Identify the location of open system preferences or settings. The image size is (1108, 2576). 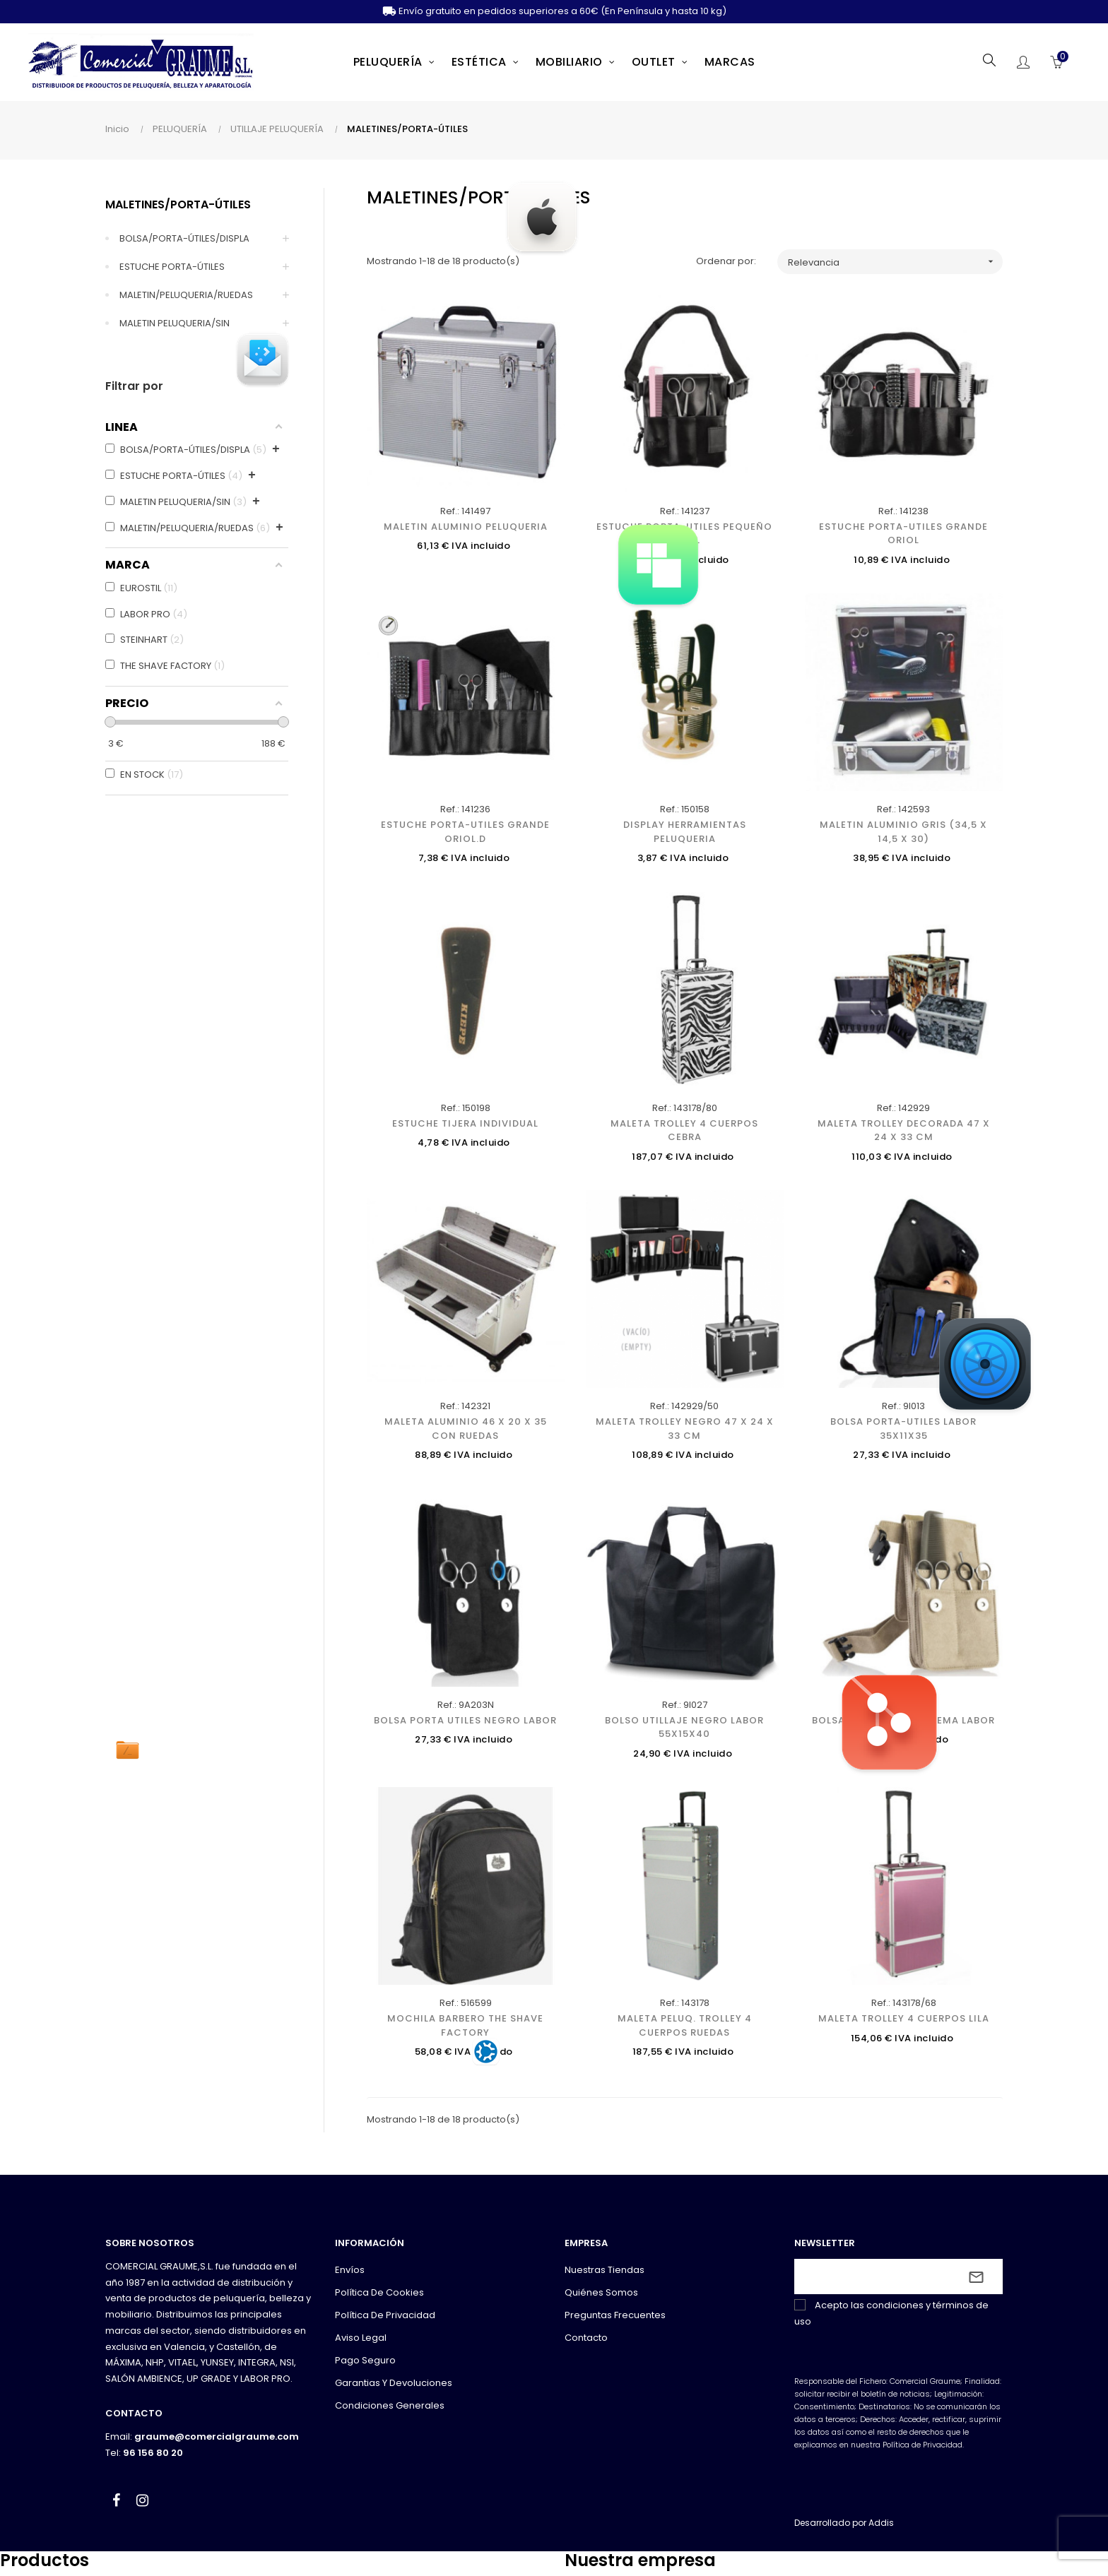
(542, 217).